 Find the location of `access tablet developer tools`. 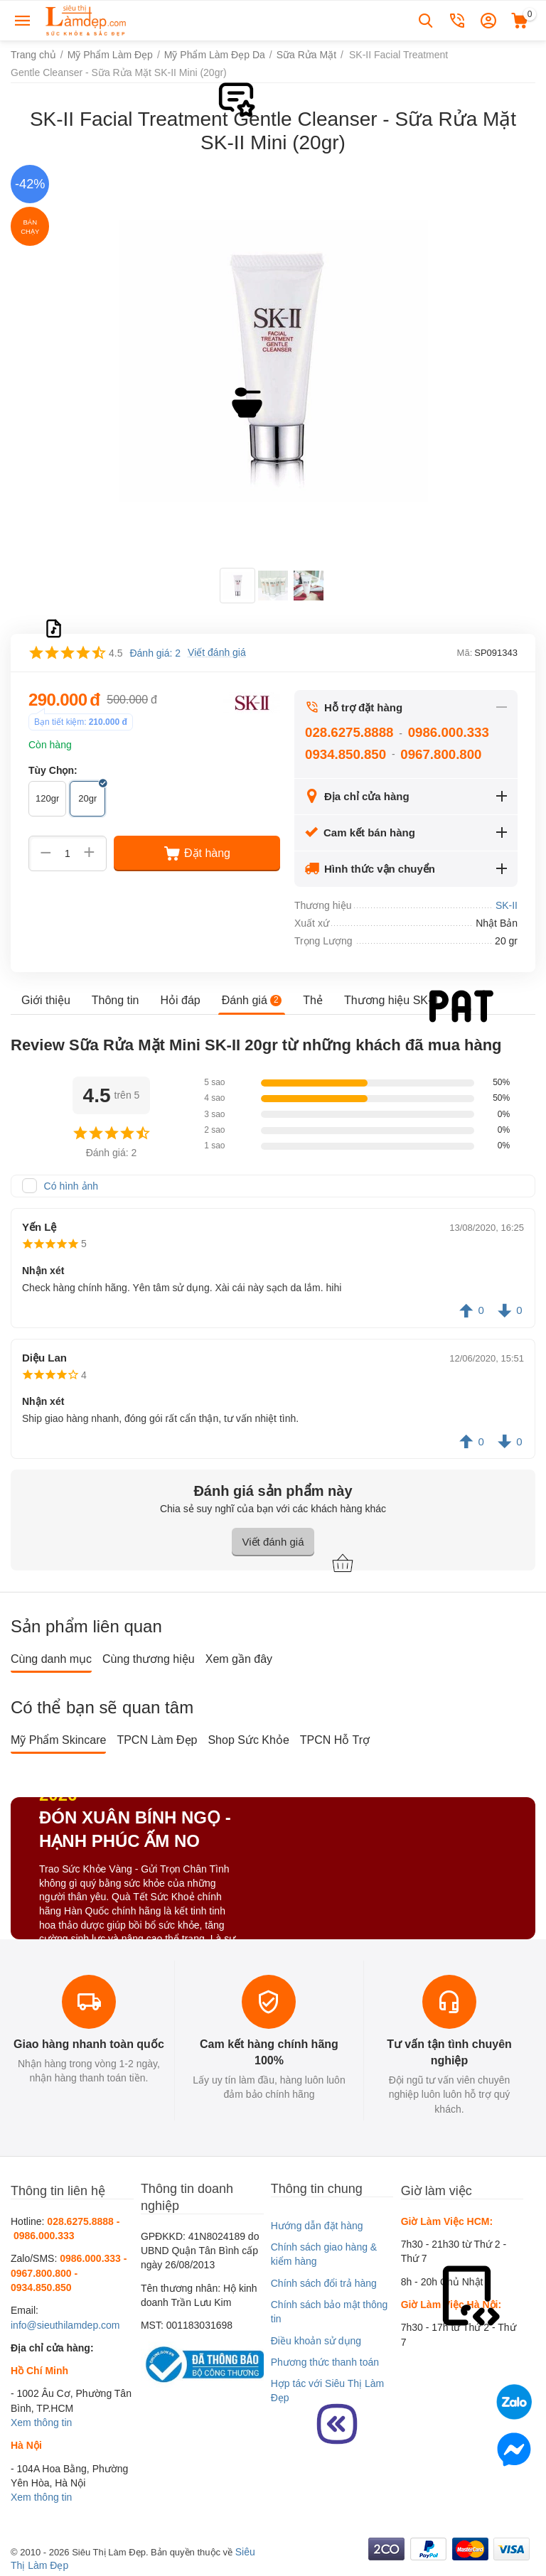

access tablet developer tools is located at coordinates (466, 2295).